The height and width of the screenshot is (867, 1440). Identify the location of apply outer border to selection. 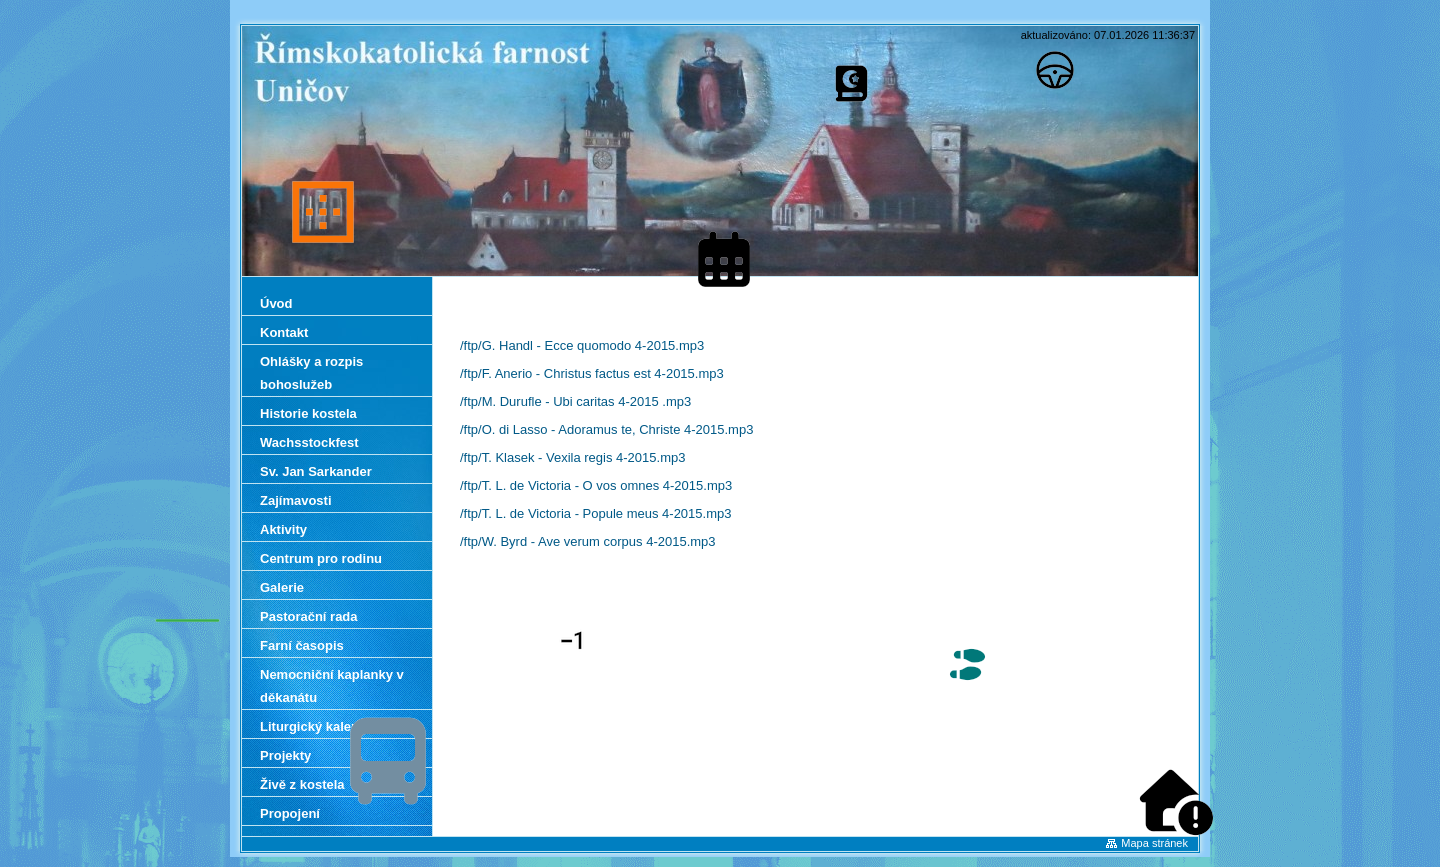
(323, 212).